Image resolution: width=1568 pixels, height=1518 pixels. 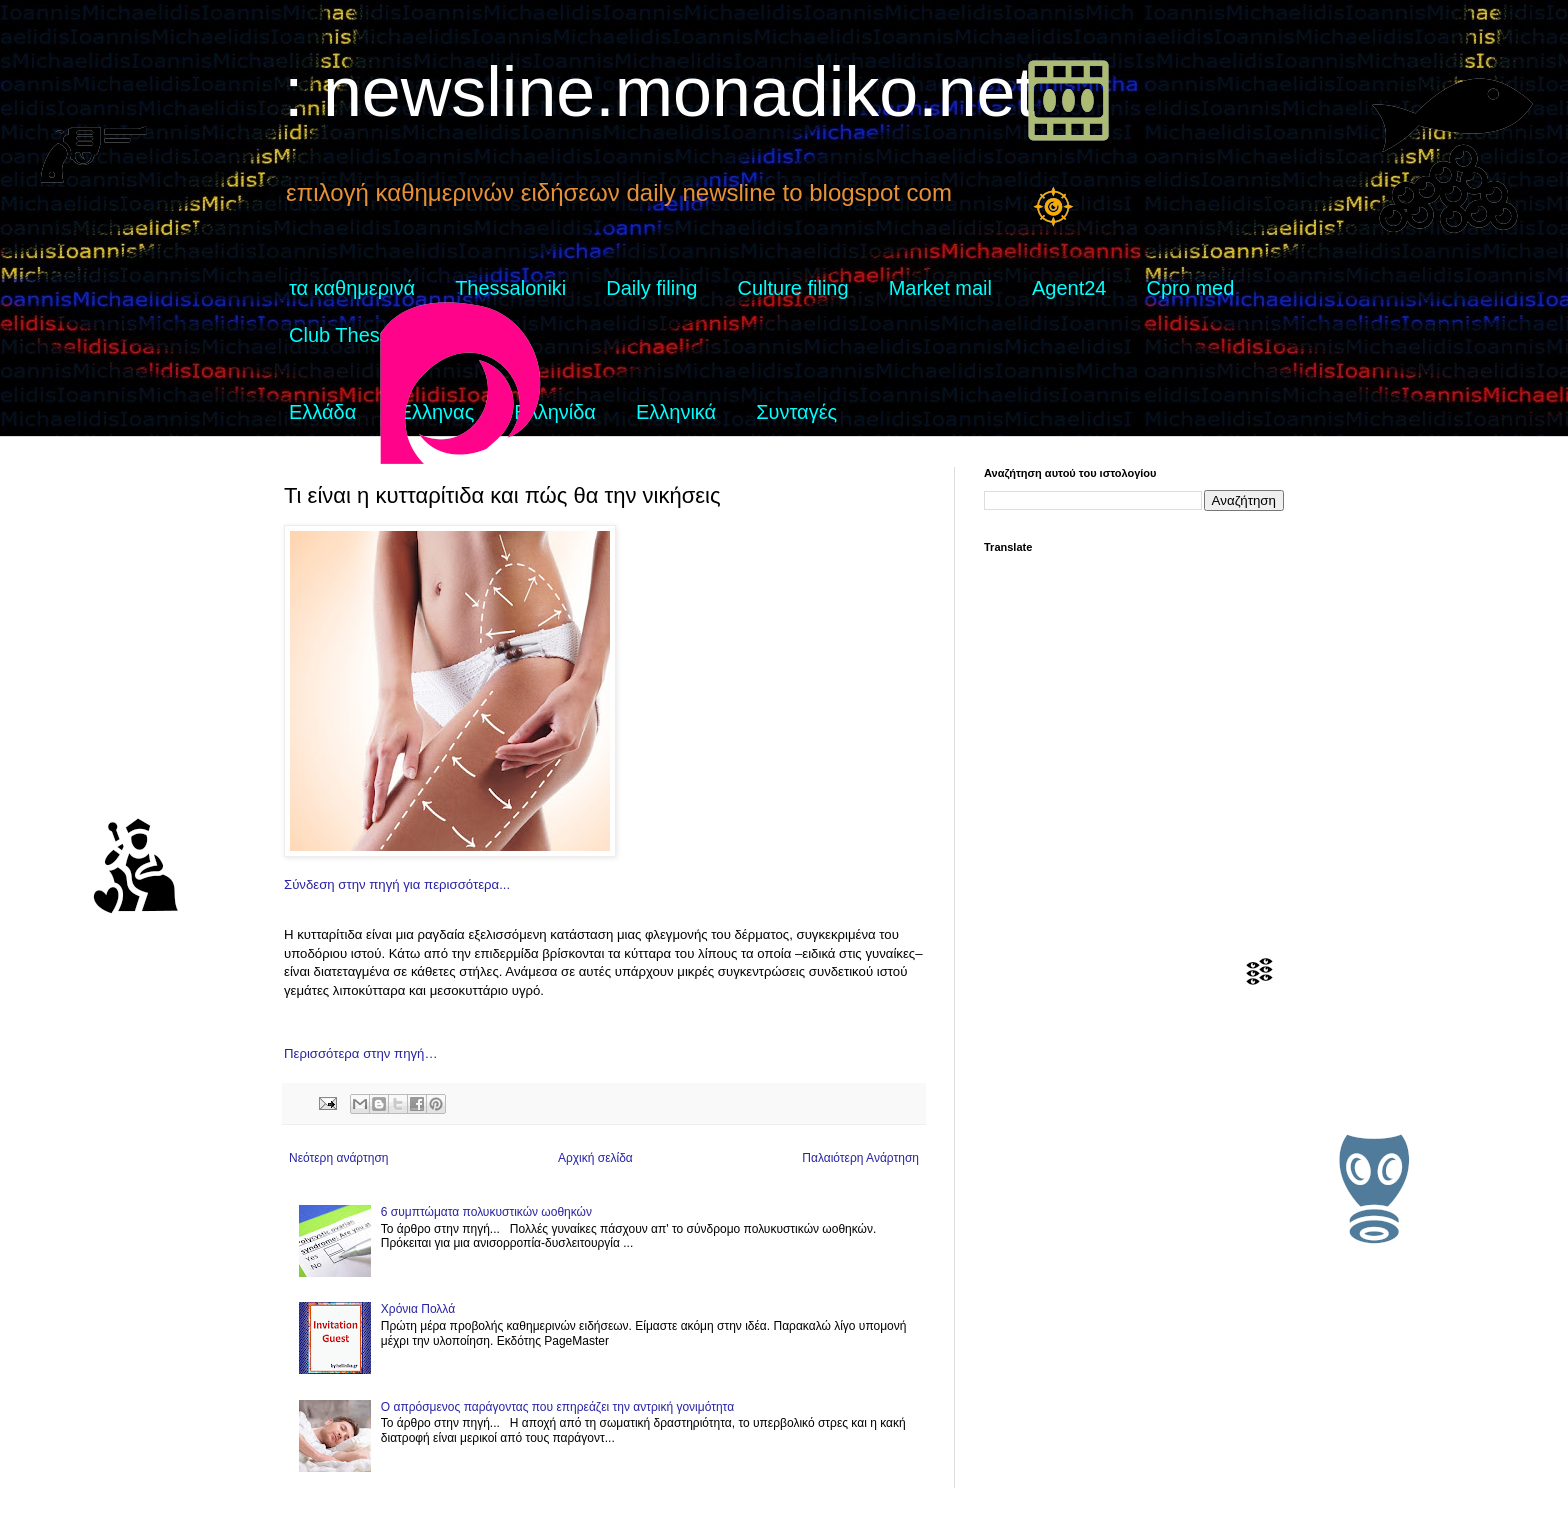 What do you see at coordinates (1053, 207) in the screenshot?
I see `activate precision aiming or sniper mode` at bounding box center [1053, 207].